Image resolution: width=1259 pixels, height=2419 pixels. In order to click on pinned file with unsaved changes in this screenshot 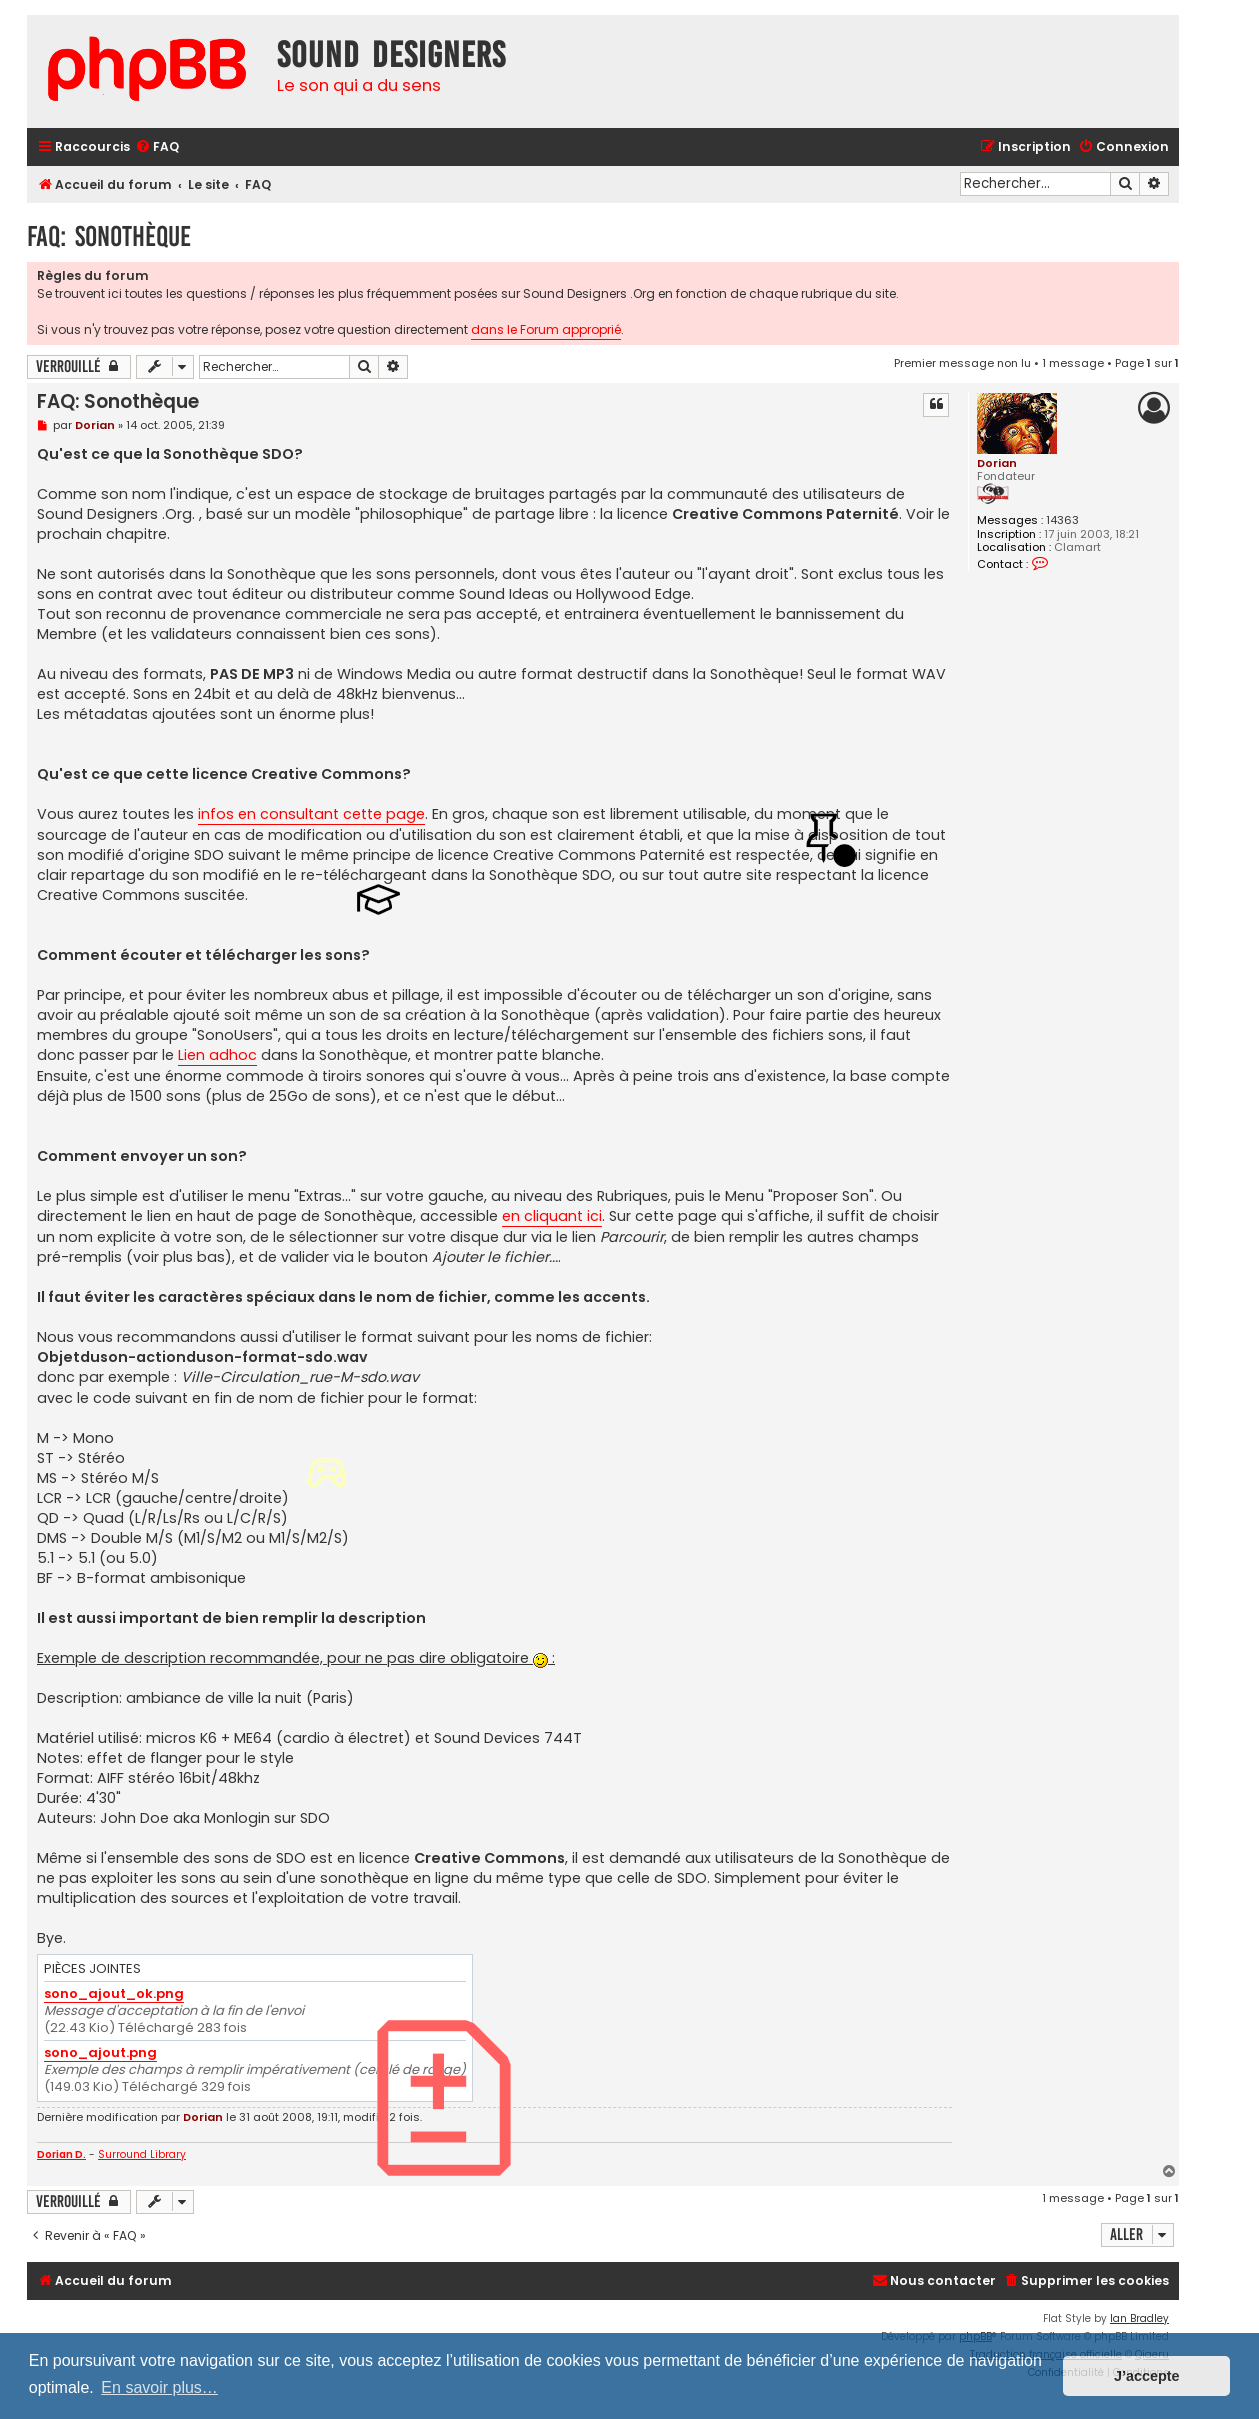, I will do `click(825, 836)`.